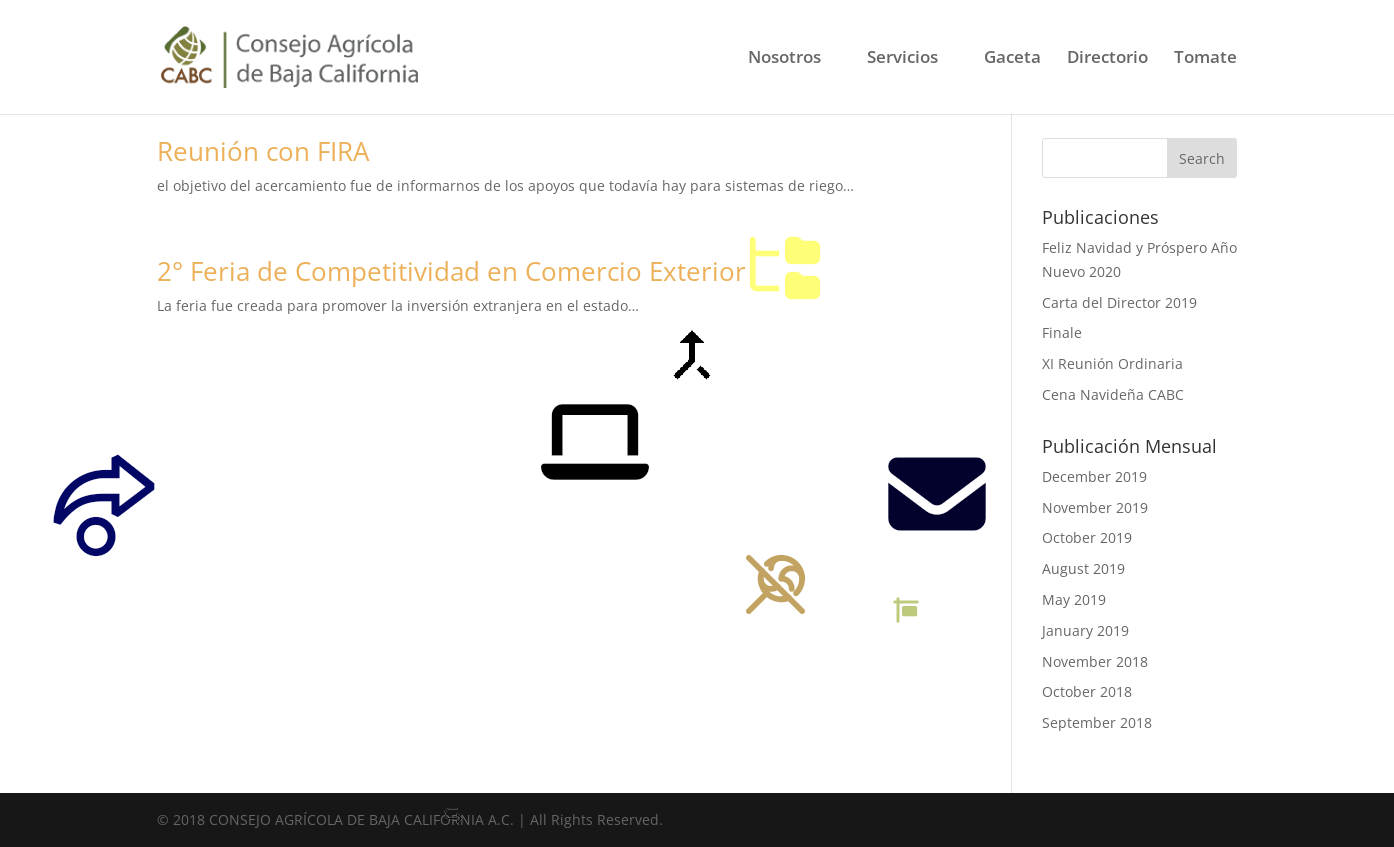 The height and width of the screenshot is (847, 1394). Describe the element at coordinates (775, 584) in the screenshot. I see `disable candy or sweets mode` at that location.